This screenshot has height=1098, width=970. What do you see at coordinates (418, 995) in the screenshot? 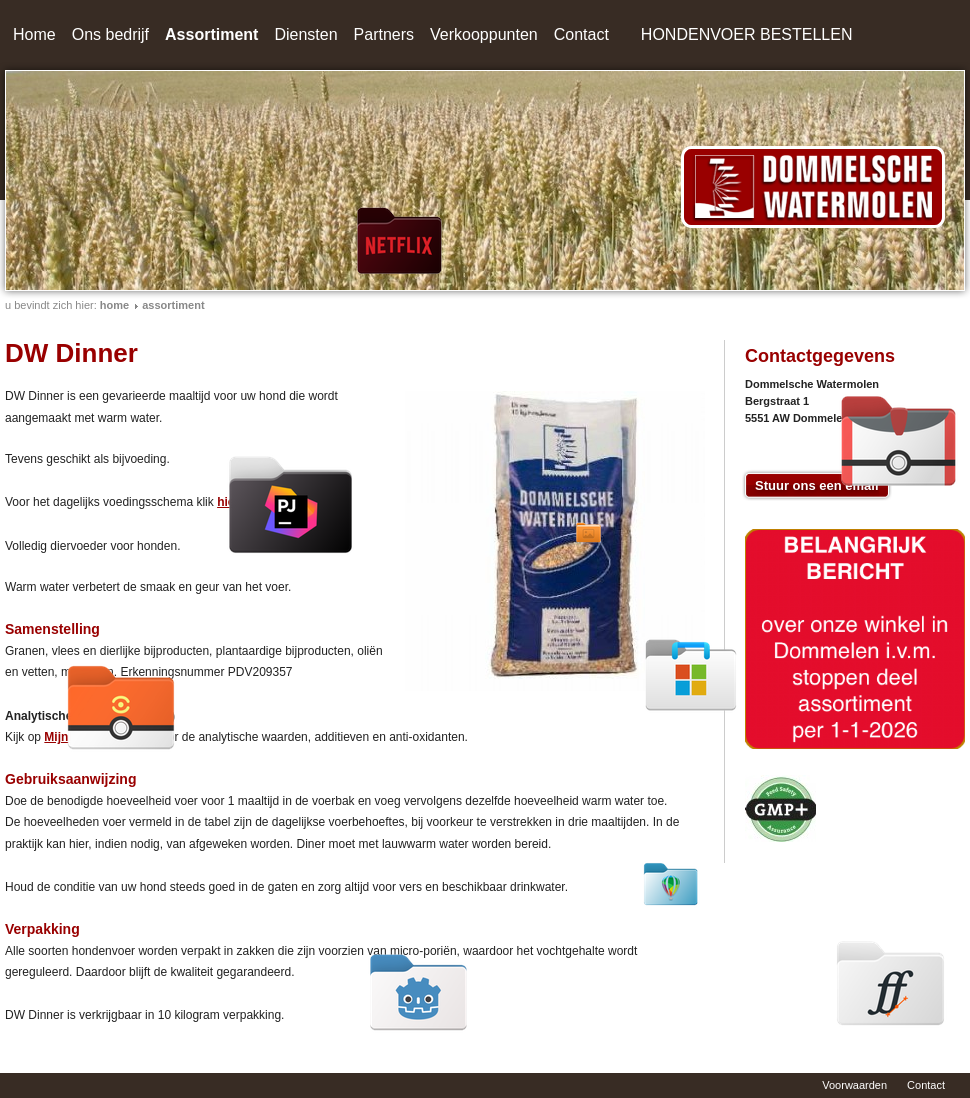
I see `folder containing godot engine project files` at bounding box center [418, 995].